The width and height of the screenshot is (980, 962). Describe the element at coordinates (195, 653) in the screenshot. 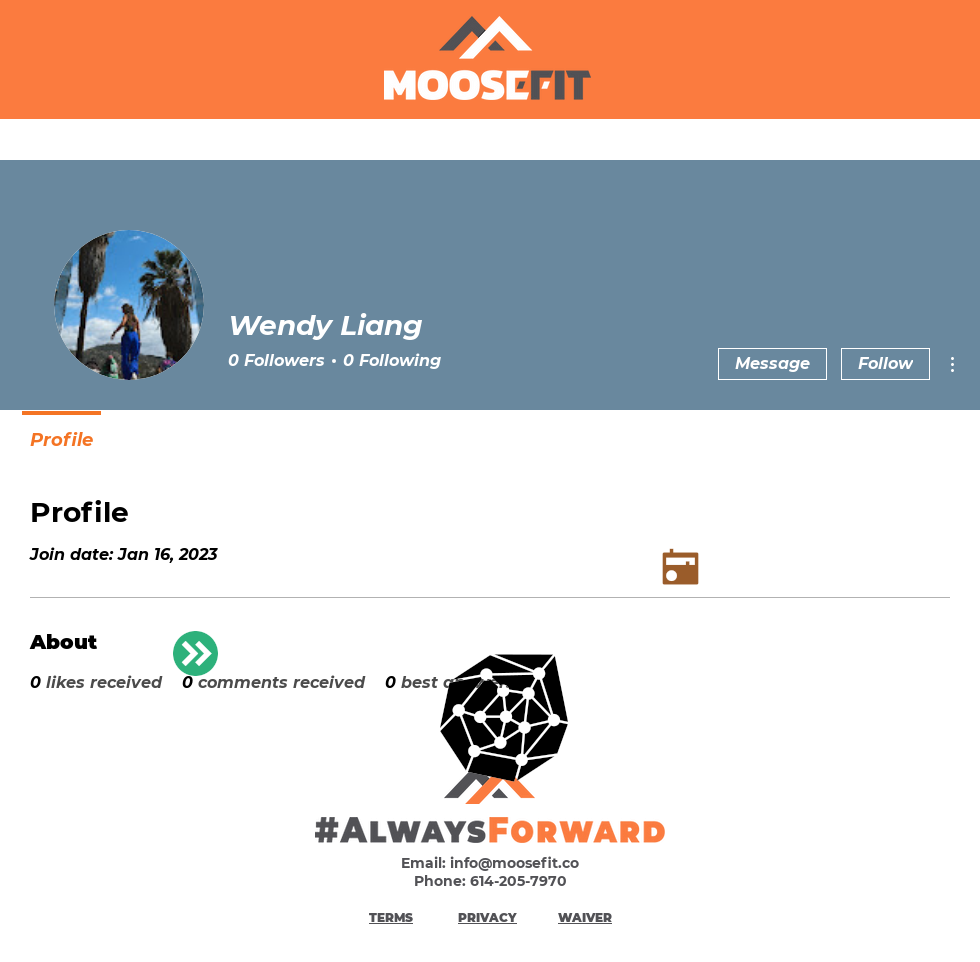

I see `esbuild JavaScript bundler logo` at that location.